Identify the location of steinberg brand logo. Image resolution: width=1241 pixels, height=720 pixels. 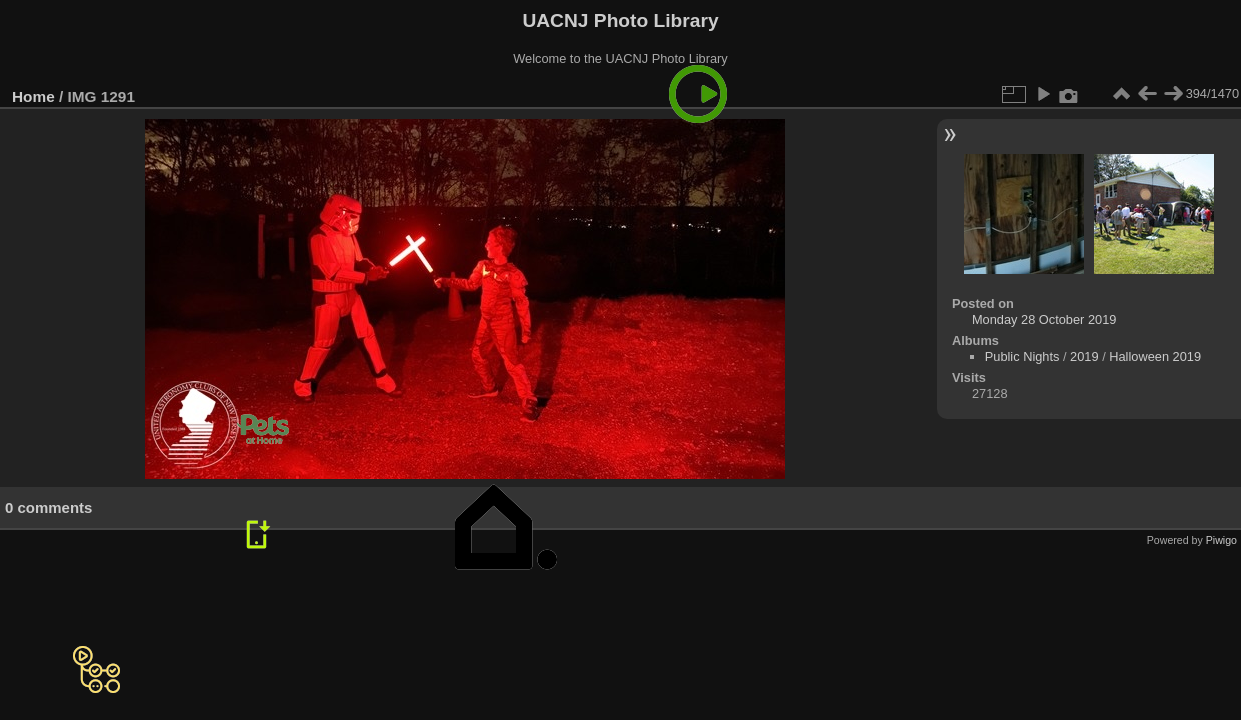
(698, 94).